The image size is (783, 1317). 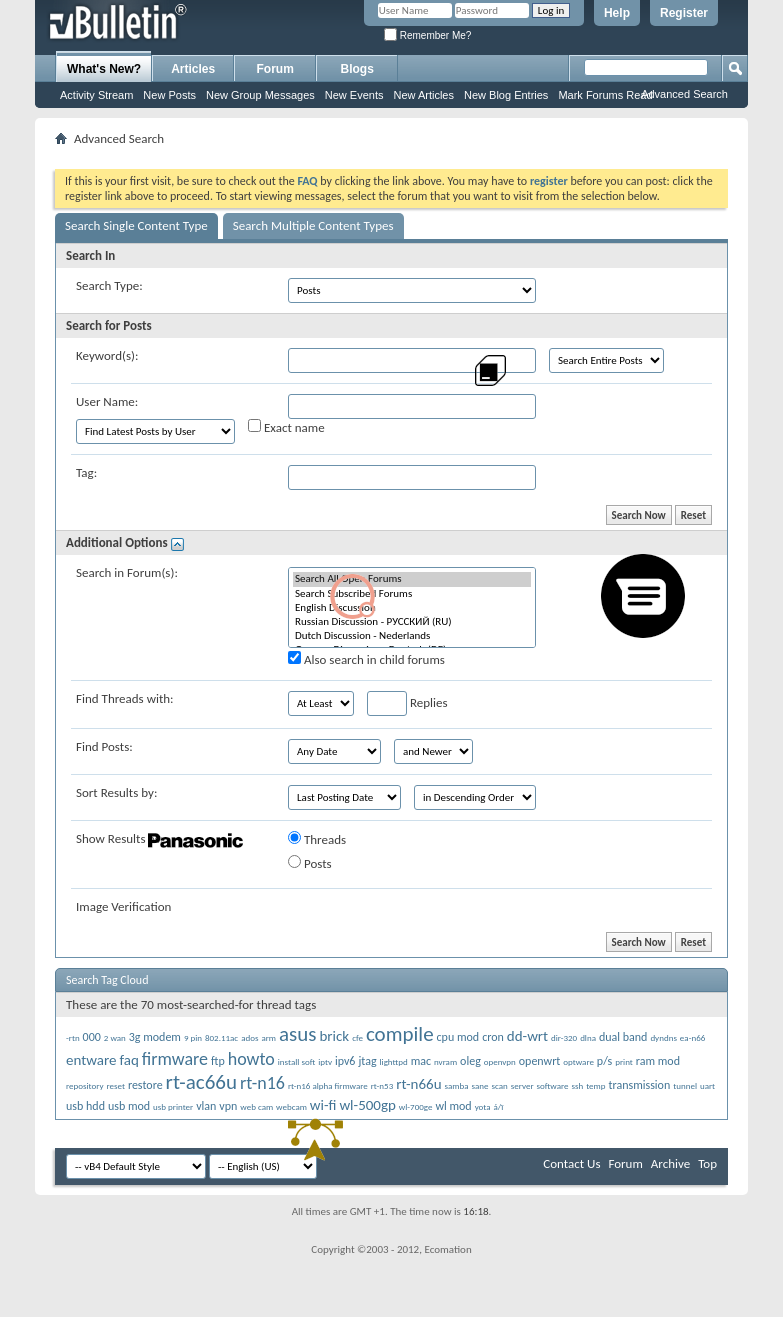 What do you see at coordinates (352, 596) in the screenshot?
I see `oxygen brand logo` at bounding box center [352, 596].